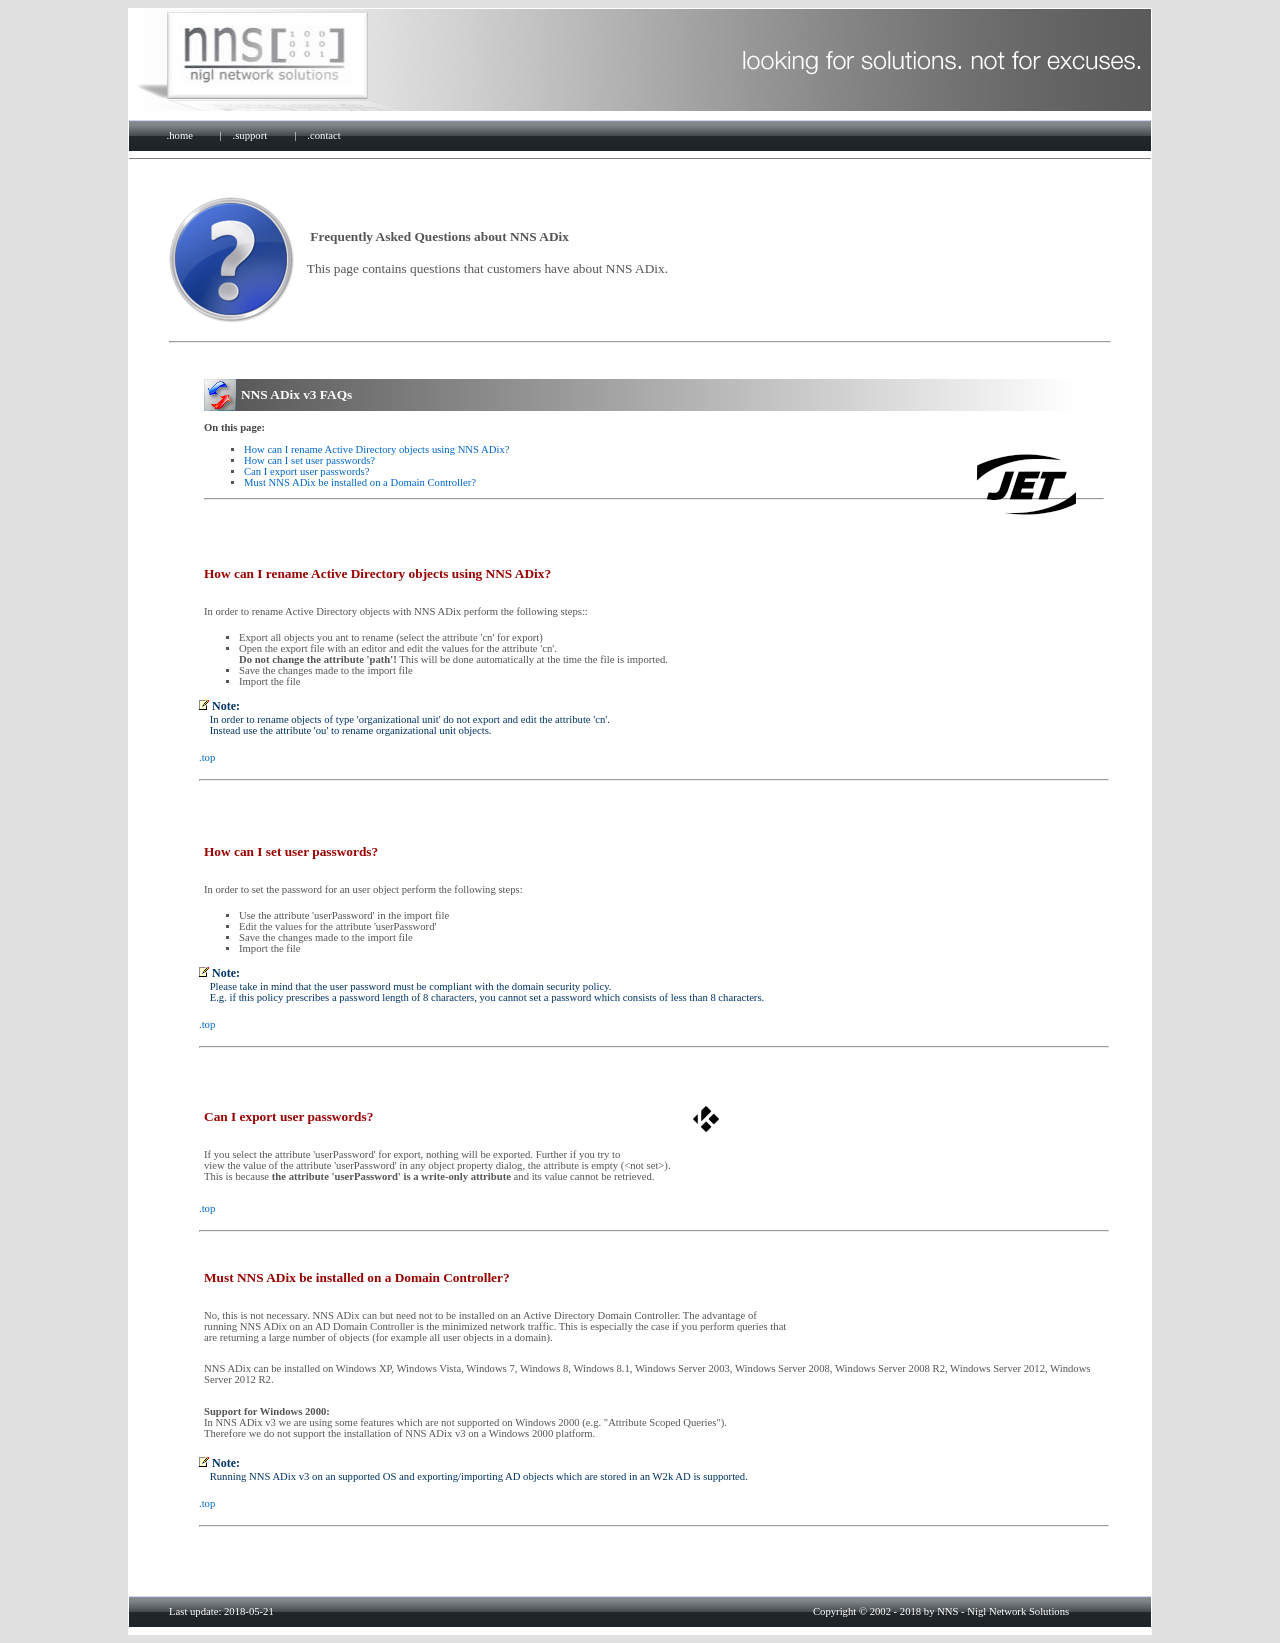  What do you see at coordinates (1026, 484) in the screenshot?
I see `jet.com logo` at bounding box center [1026, 484].